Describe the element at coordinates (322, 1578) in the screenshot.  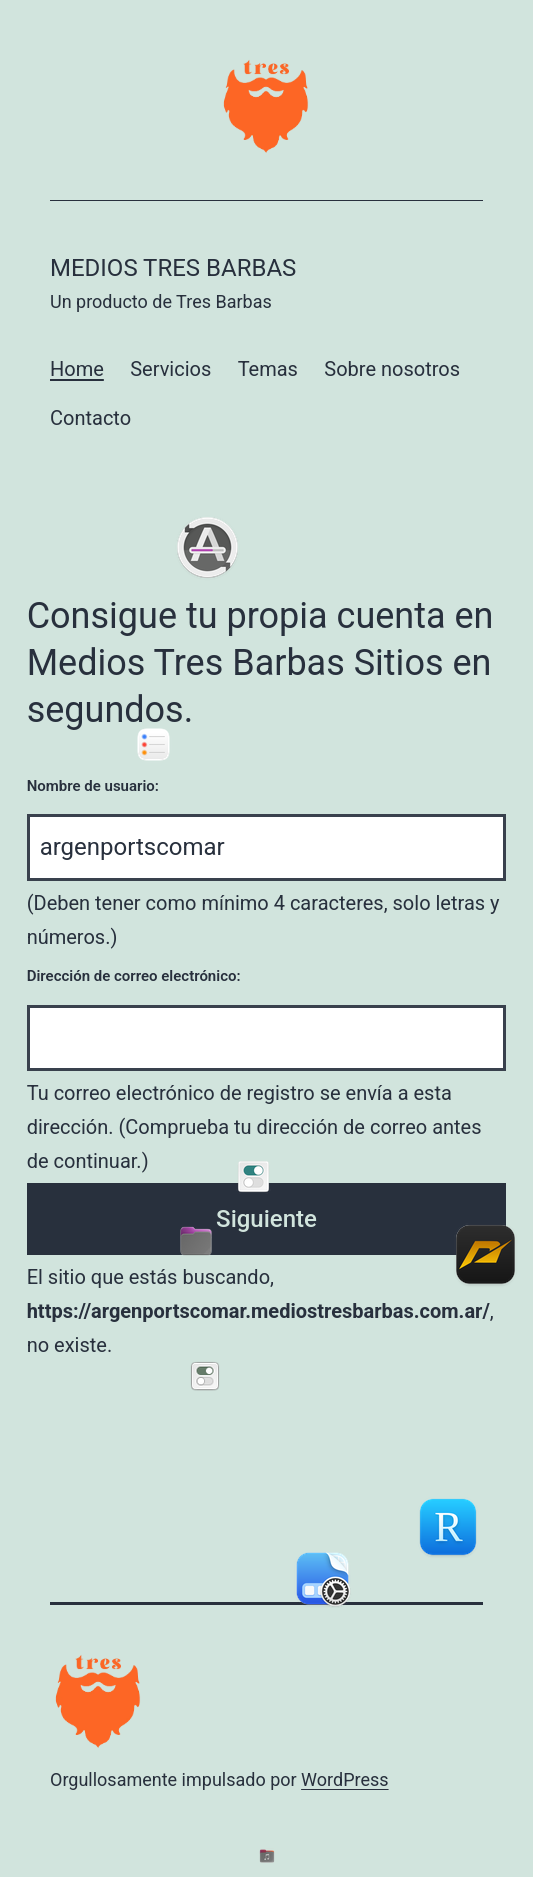
I see `open system profiler application` at that location.